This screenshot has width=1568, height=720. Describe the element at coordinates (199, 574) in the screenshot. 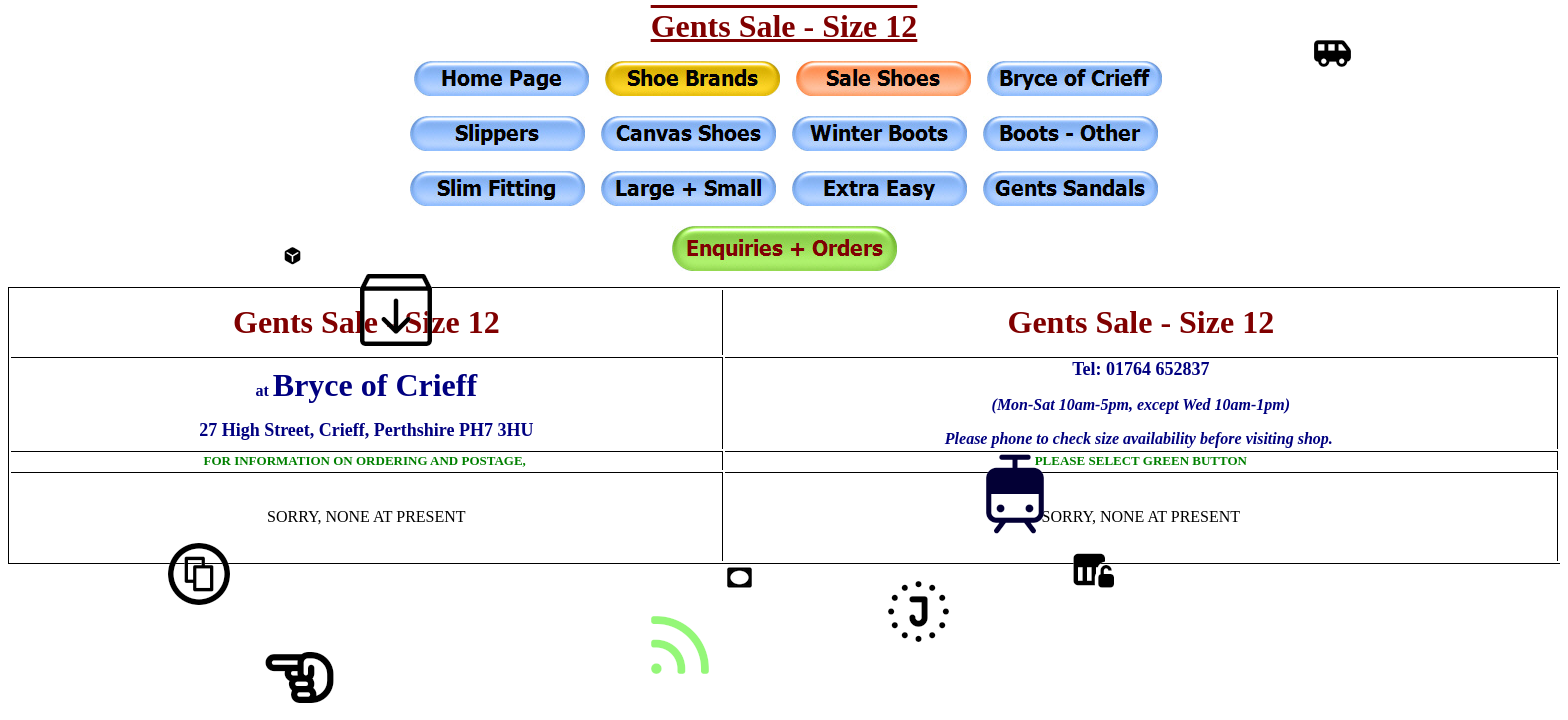

I see `indicates content is licensed for sharing under creative commons` at that location.